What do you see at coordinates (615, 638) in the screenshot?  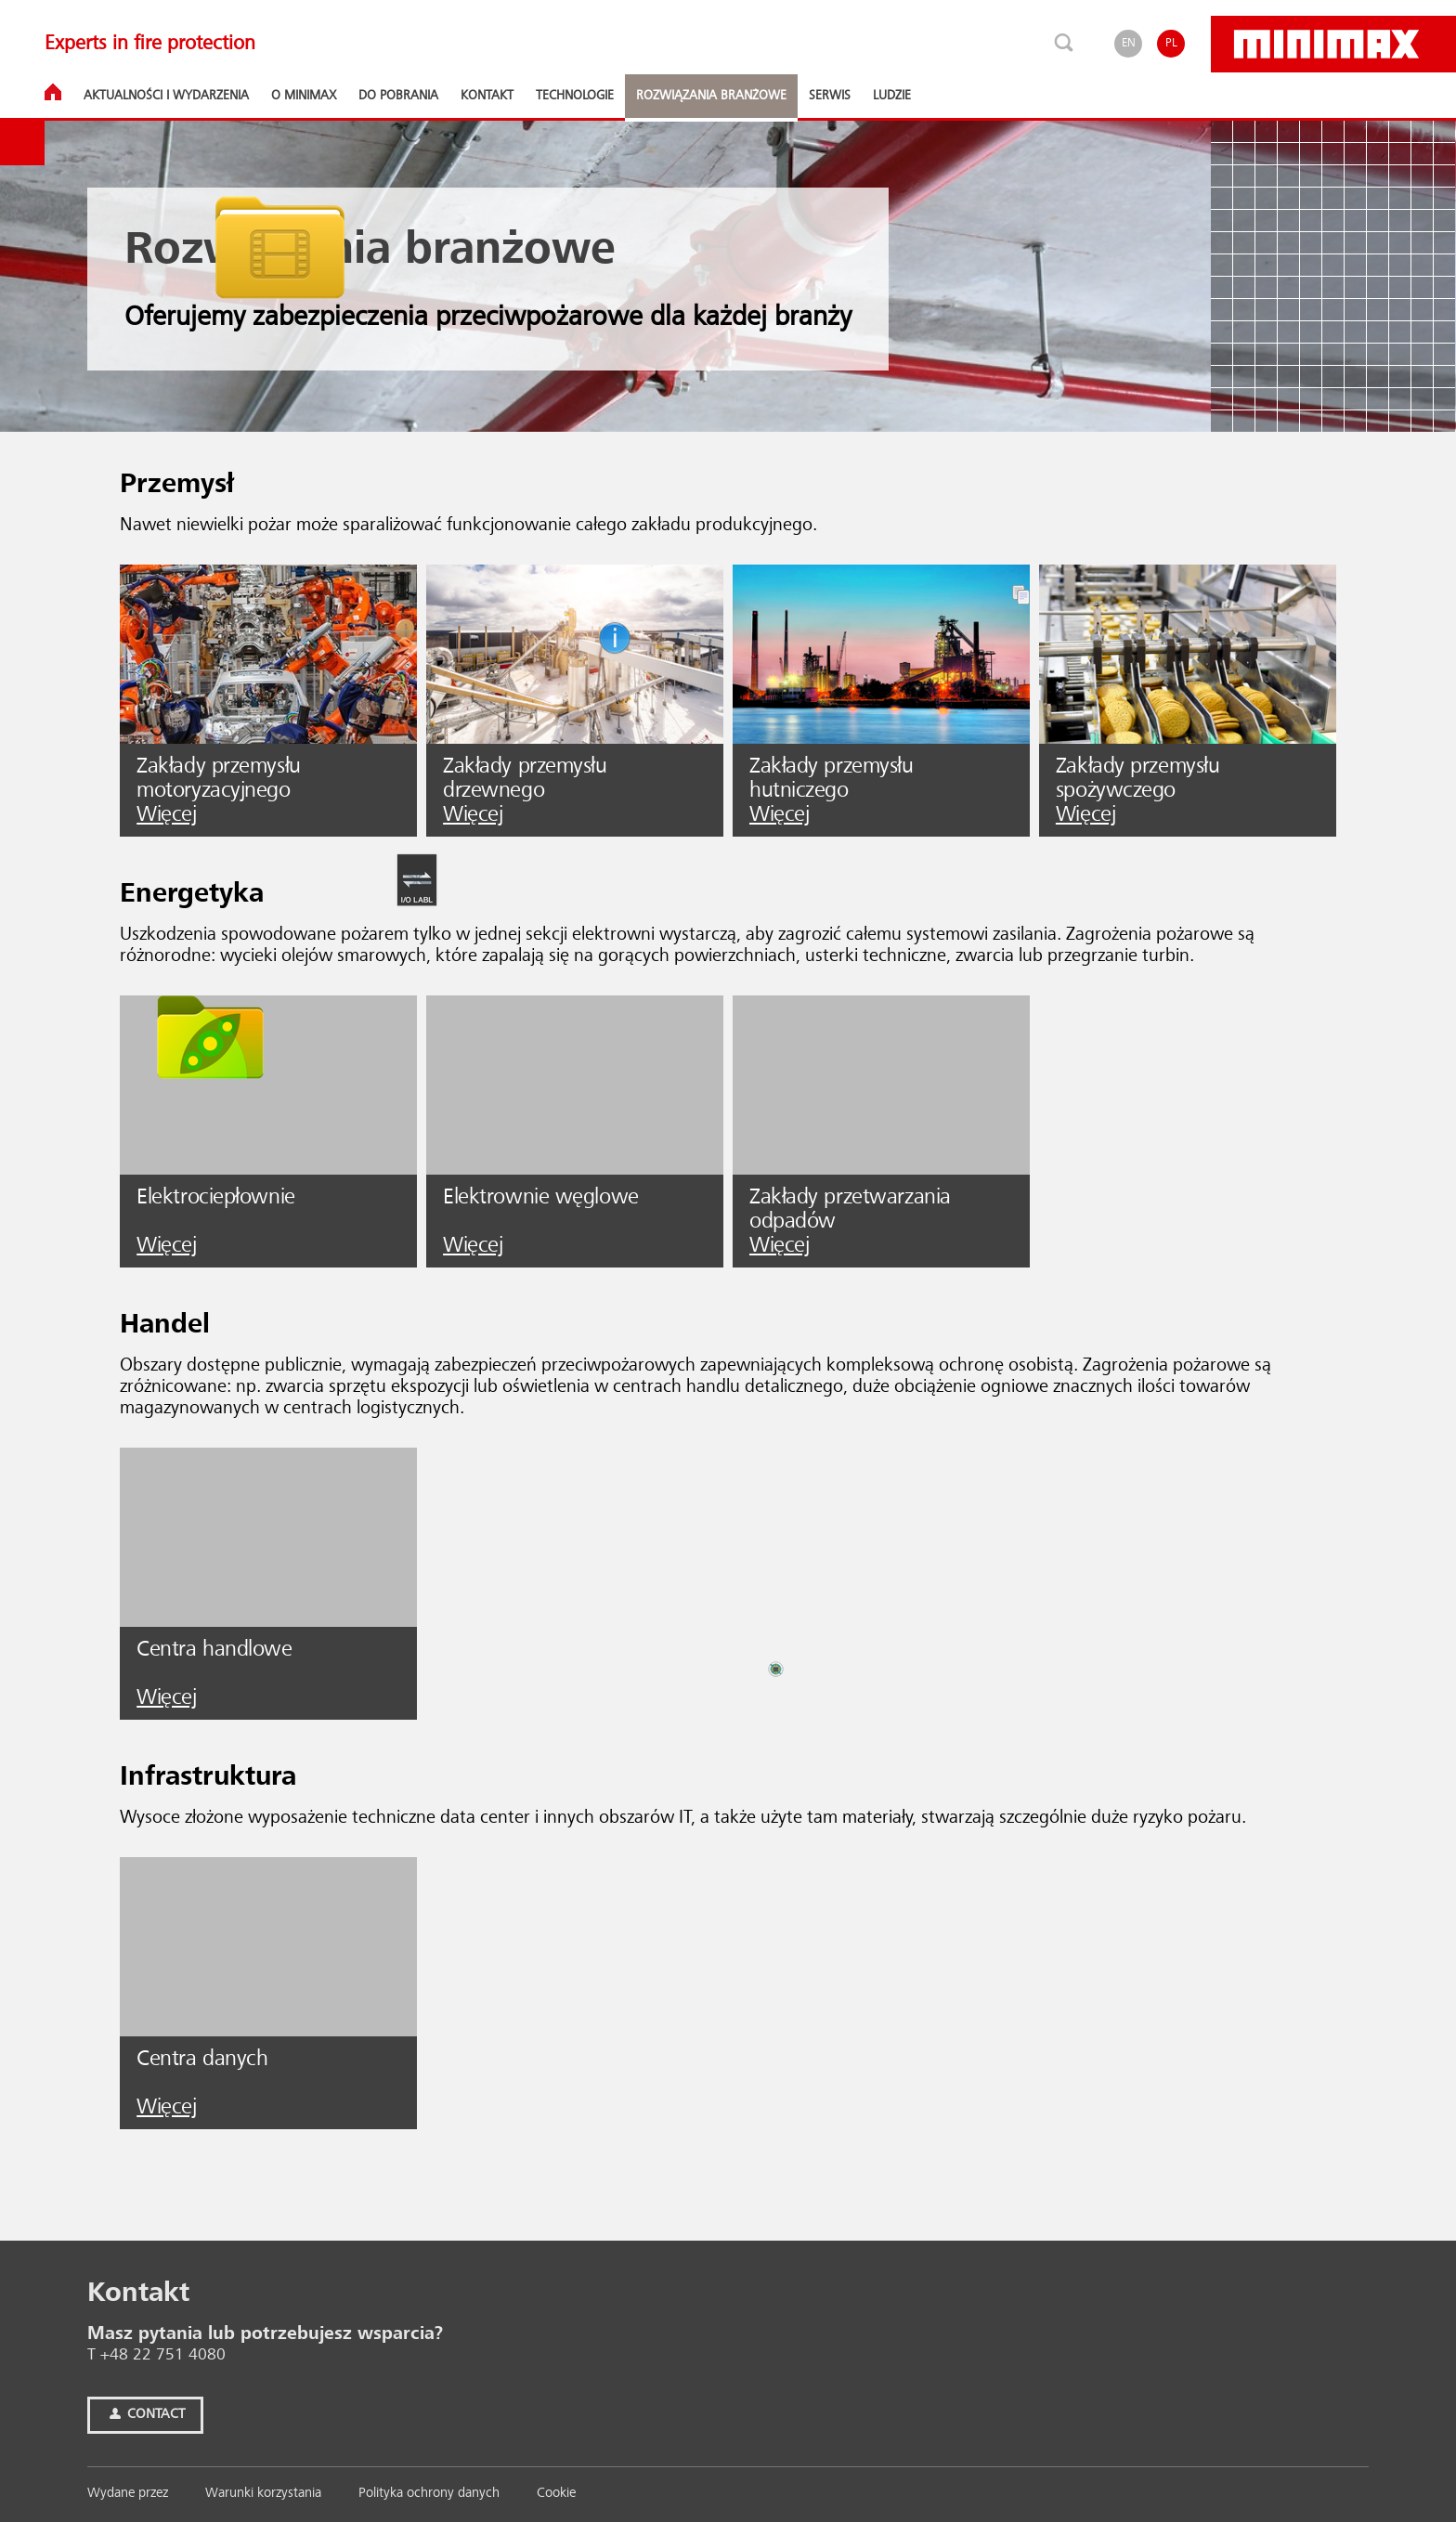 I see `view information or details about this item` at bounding box center [615, 638].